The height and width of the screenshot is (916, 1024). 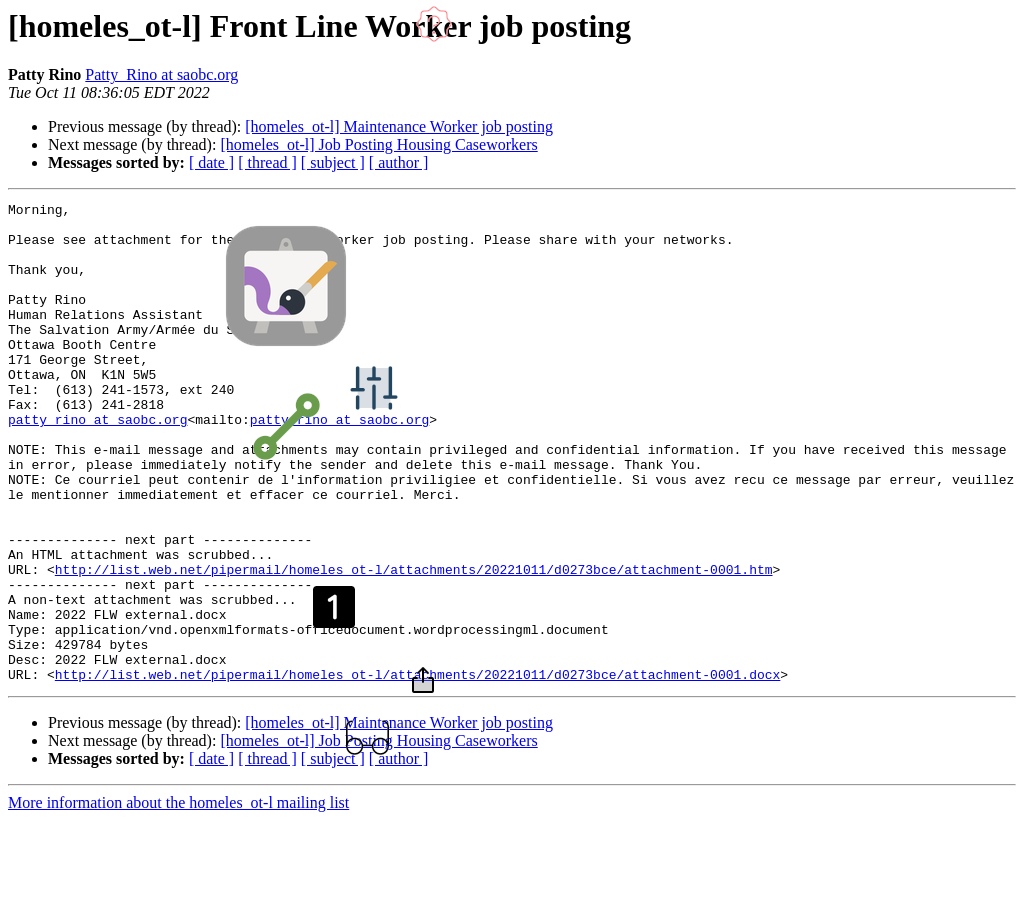 I want to click on create or design a new software project, so click(x=286, y=286).